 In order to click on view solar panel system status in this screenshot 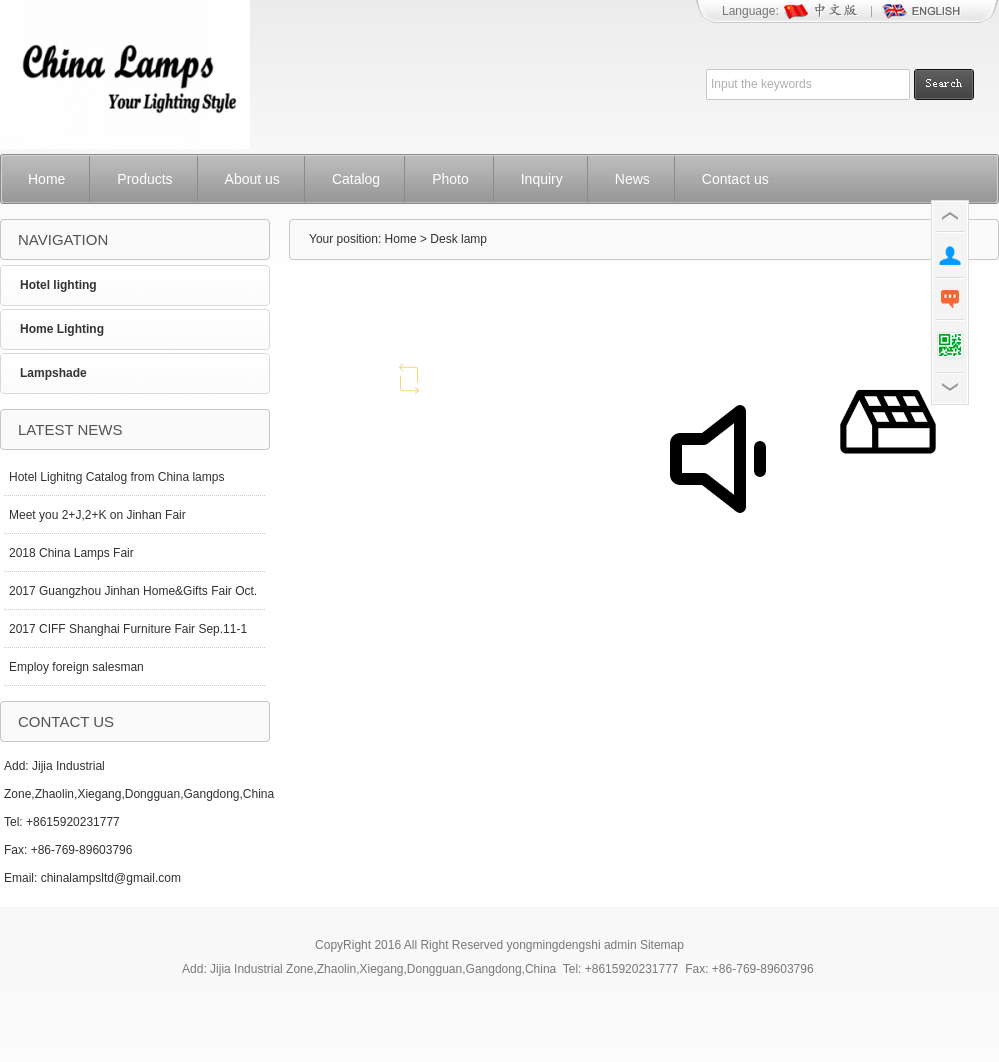, I will do `click(888, 425)`.